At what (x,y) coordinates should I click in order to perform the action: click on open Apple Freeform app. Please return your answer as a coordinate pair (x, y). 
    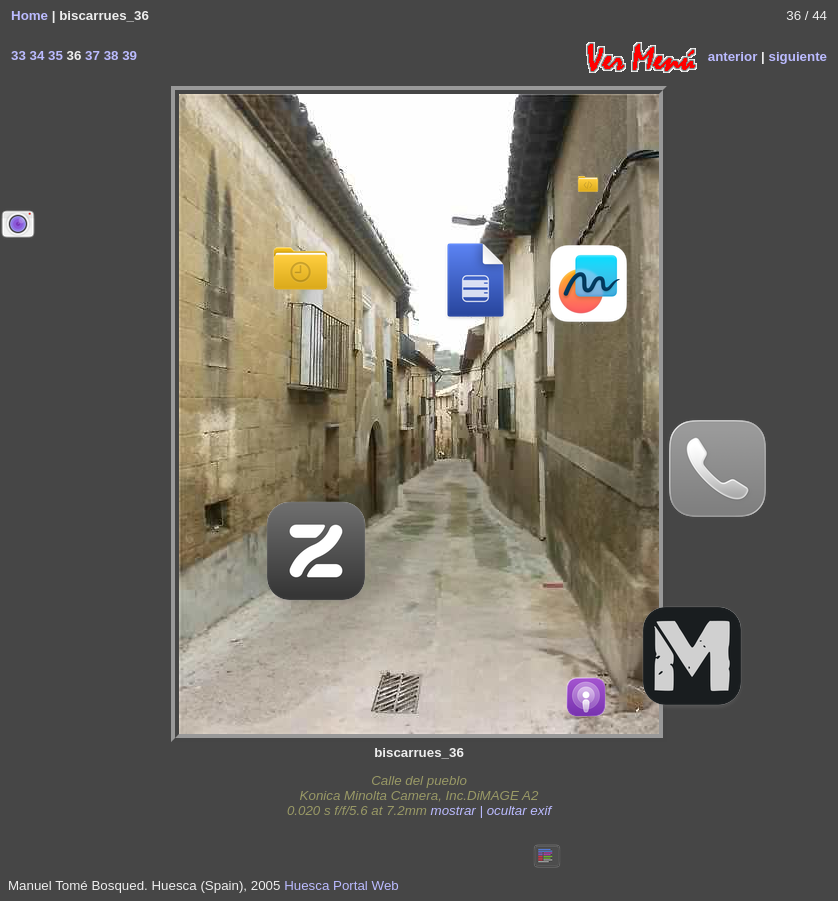
    Looking at the image, I should click on (588, 283).